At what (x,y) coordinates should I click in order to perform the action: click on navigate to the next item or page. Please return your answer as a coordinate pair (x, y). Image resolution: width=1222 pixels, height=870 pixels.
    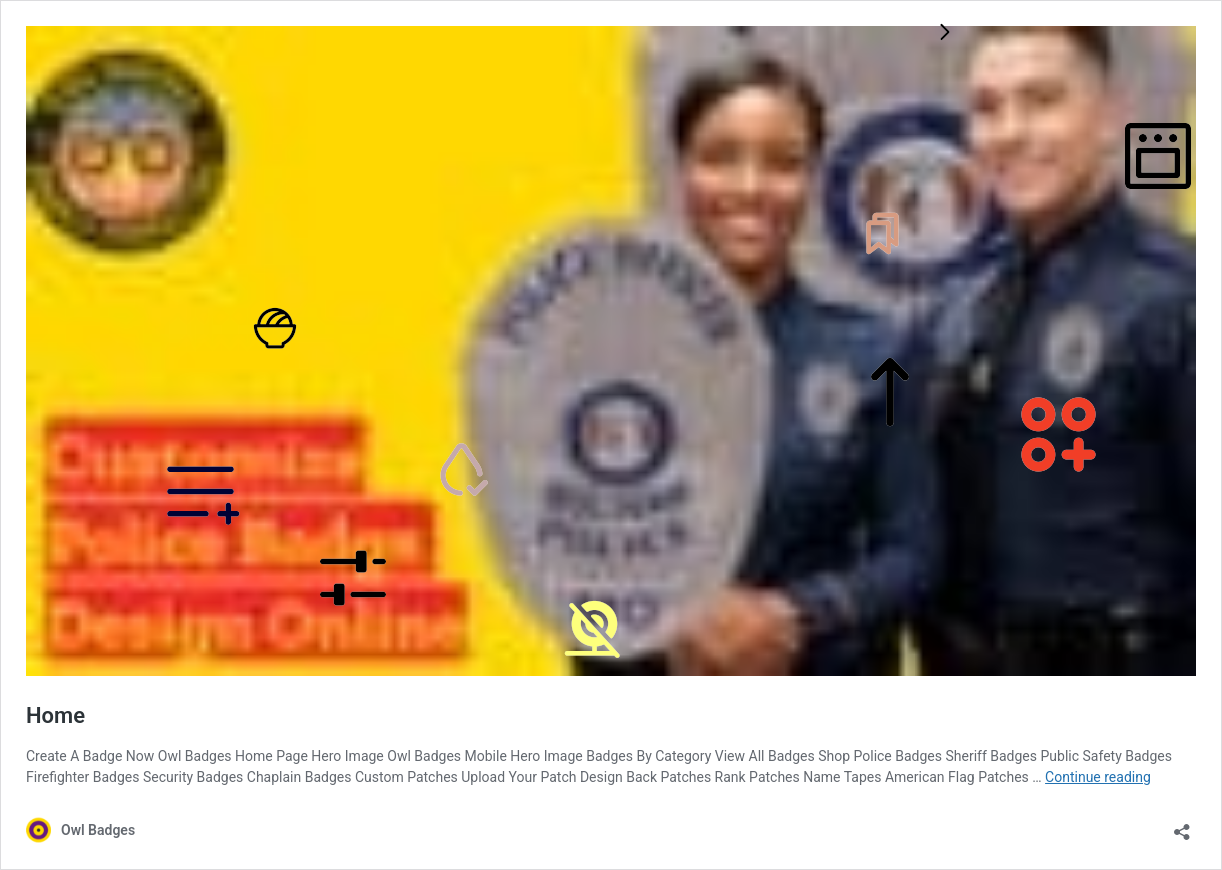
    Looking at the image, I should click on (945, 32).